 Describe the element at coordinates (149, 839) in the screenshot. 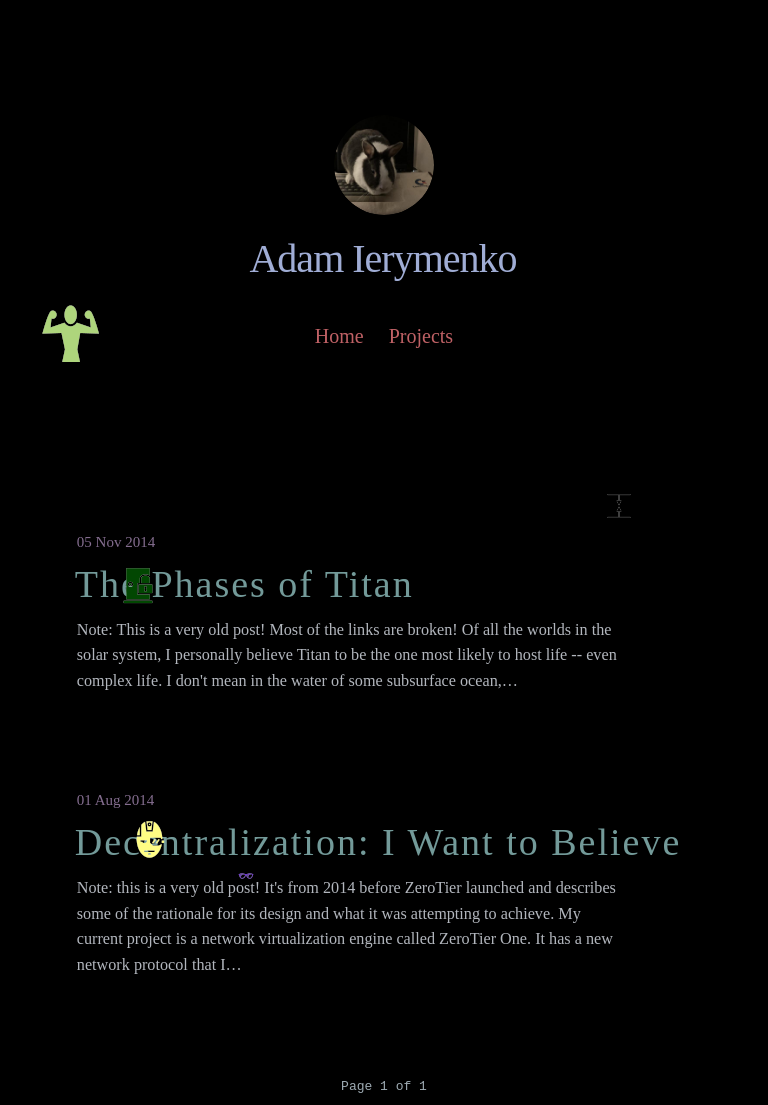

I see `access cyborg or android character options` at that location.